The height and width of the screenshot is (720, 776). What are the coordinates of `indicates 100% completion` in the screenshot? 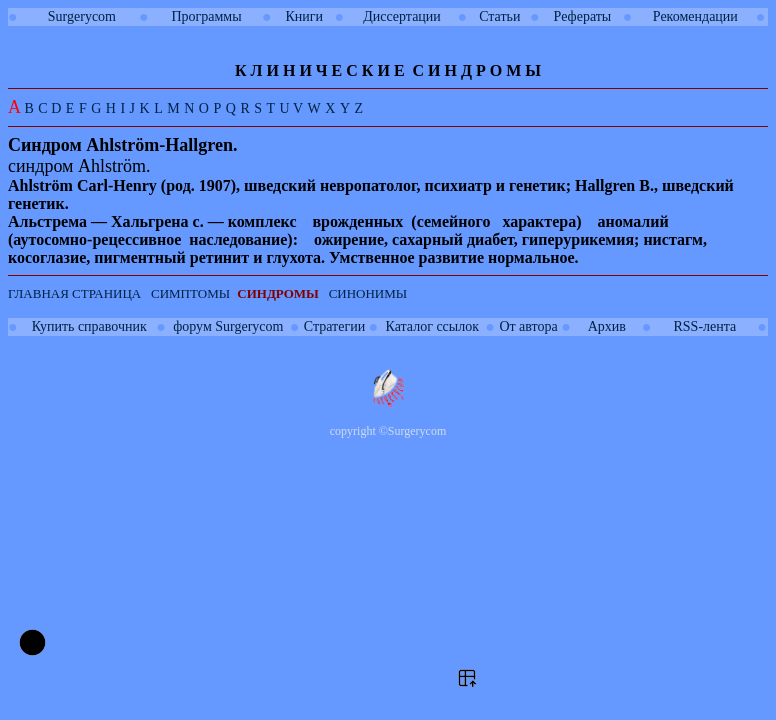 It's located at (32, 642).